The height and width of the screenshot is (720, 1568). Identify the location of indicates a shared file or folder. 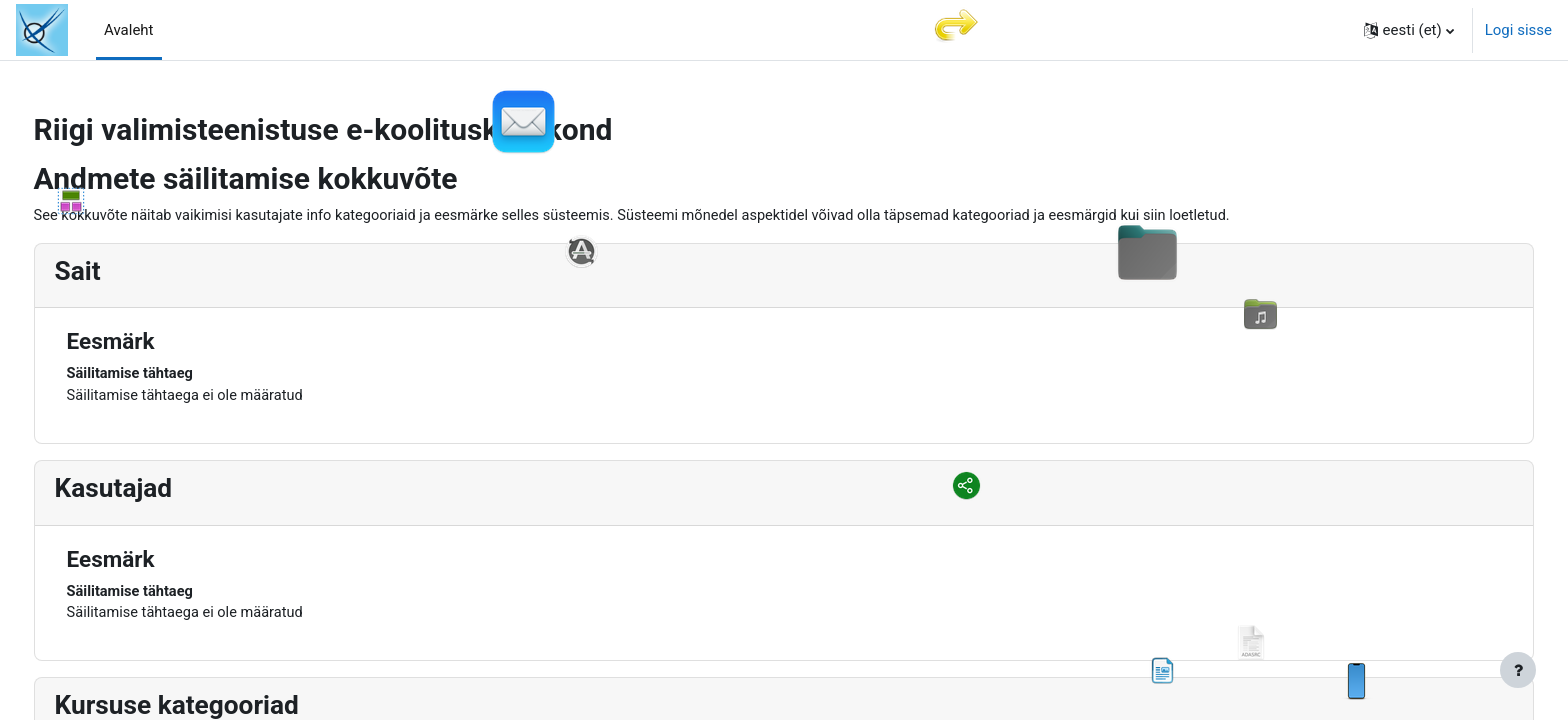
(966, 485).